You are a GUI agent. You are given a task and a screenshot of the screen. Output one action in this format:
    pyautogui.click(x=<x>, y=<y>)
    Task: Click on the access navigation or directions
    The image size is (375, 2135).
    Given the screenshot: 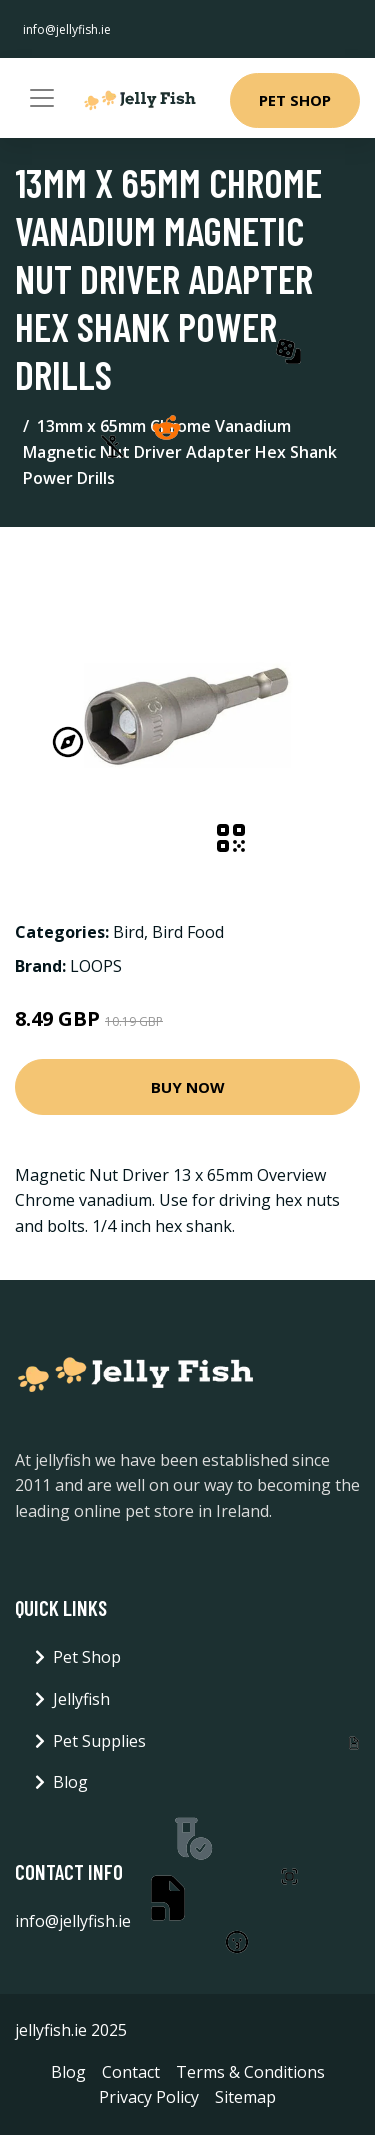 What is the action you would take?
    pyautogui.click(x=68, y=742)
    